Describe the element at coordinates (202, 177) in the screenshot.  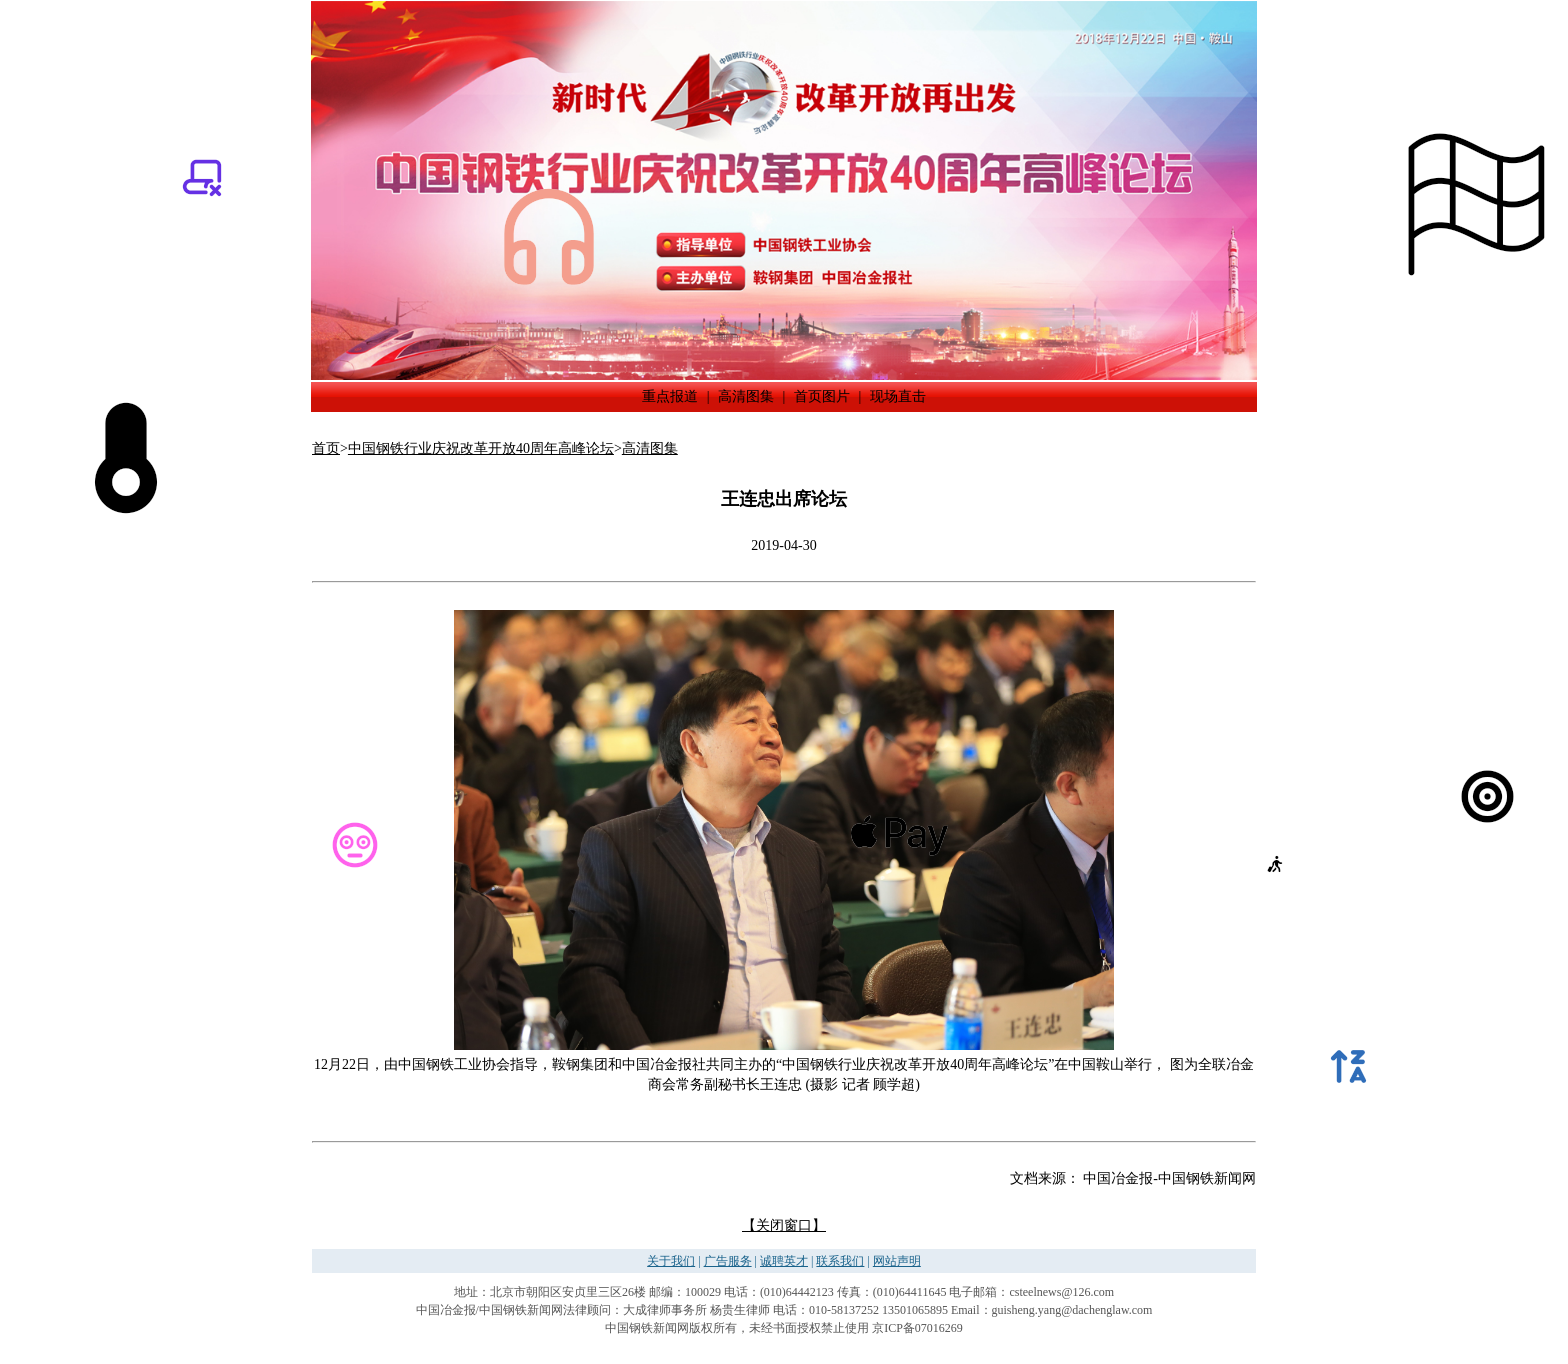
I see `remove or delete a script` at that location.